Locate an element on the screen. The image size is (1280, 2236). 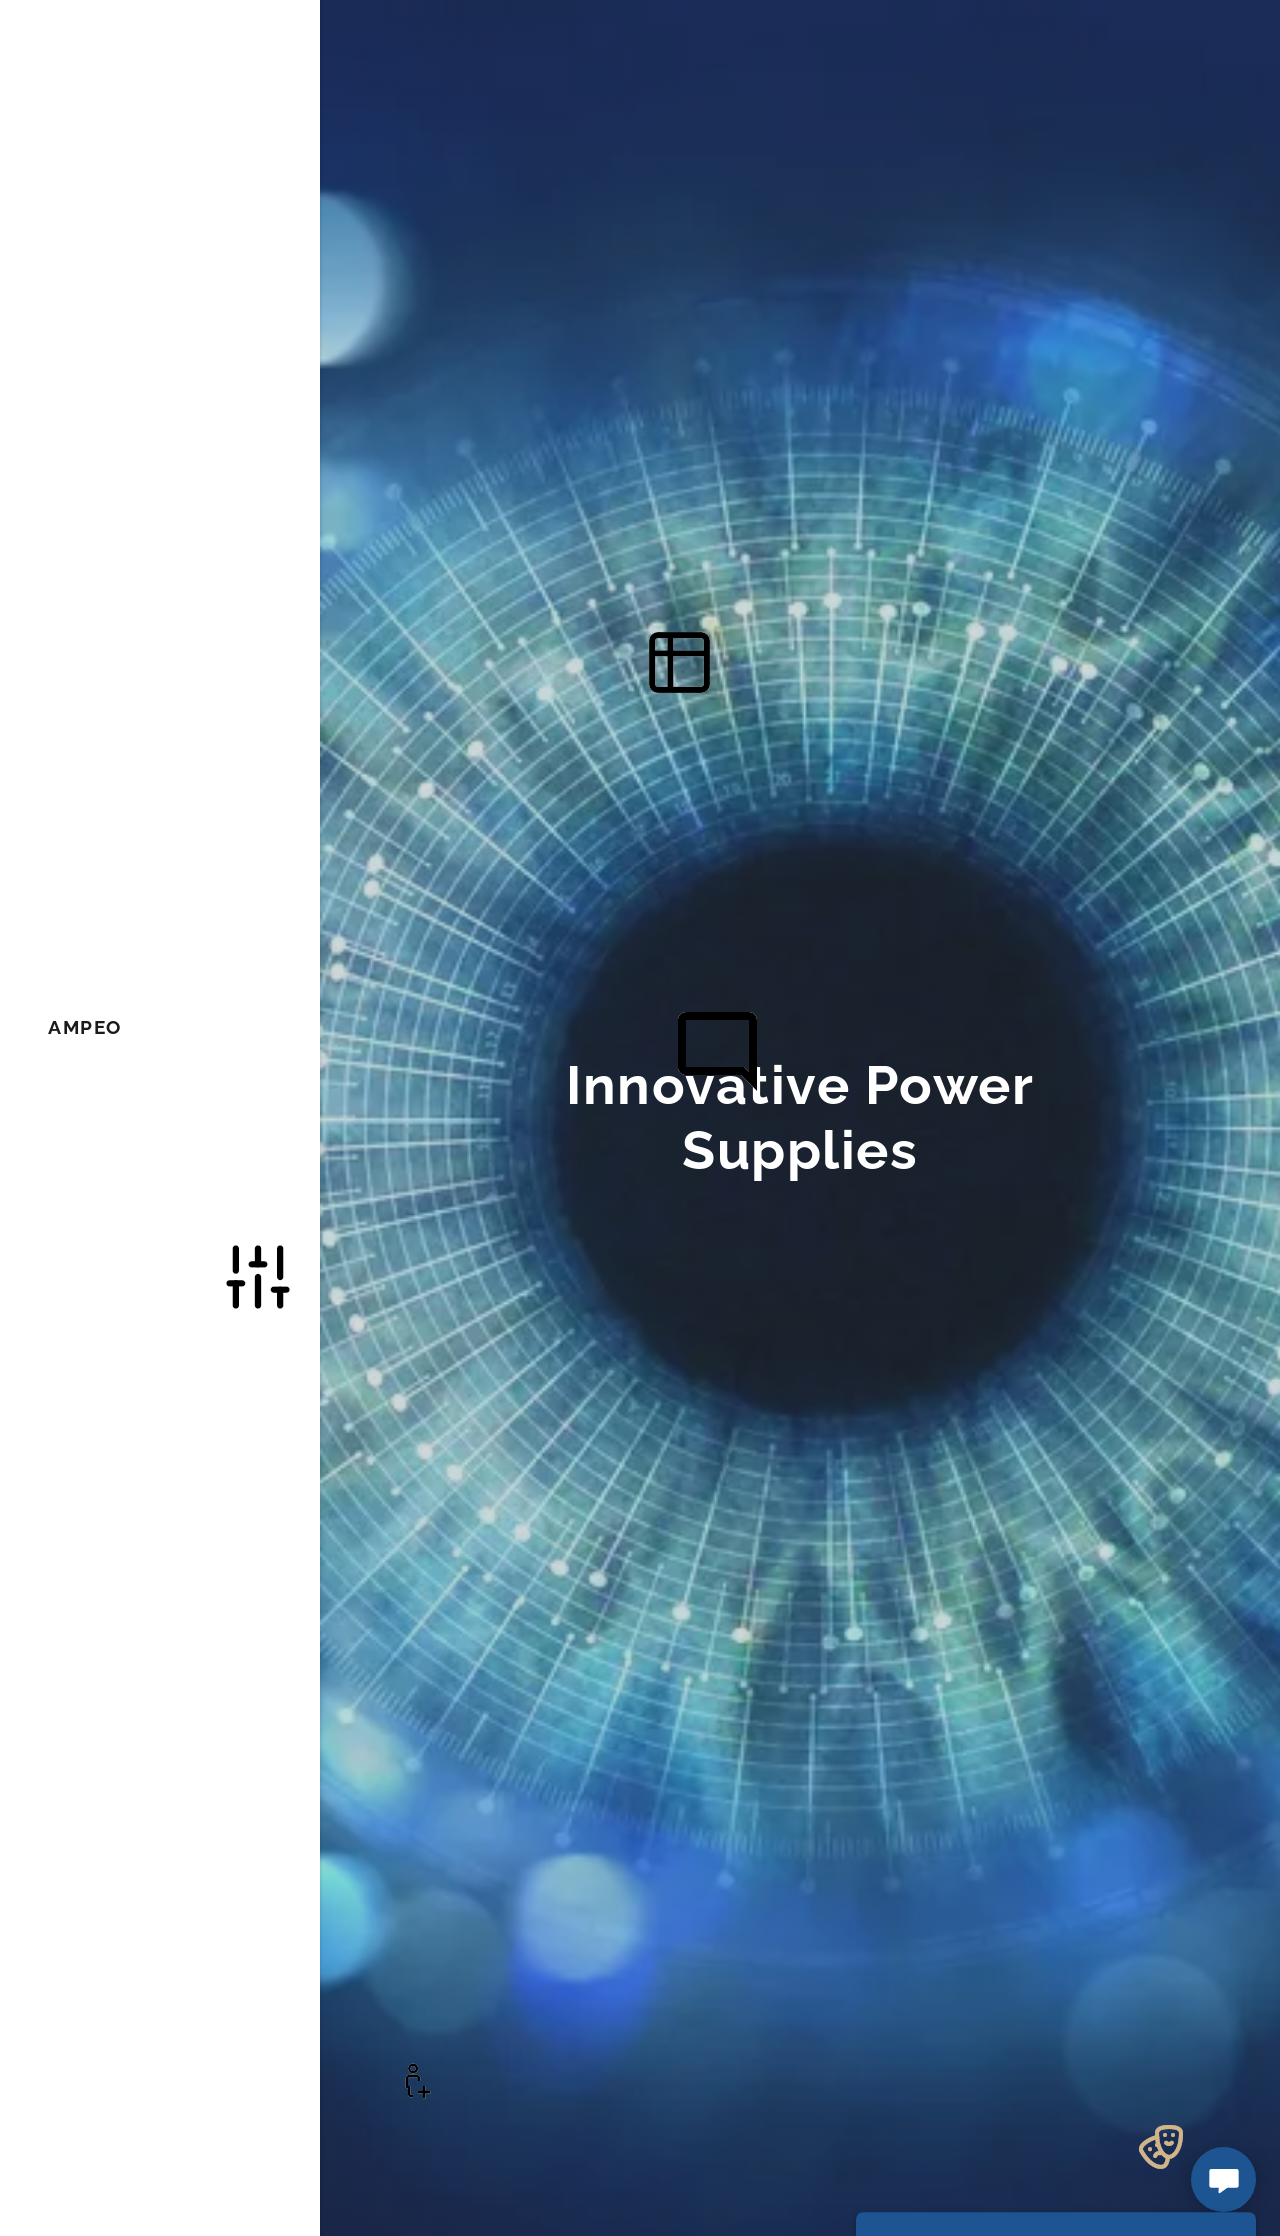
add a new user or contact is located at coordinates (413, 2081).